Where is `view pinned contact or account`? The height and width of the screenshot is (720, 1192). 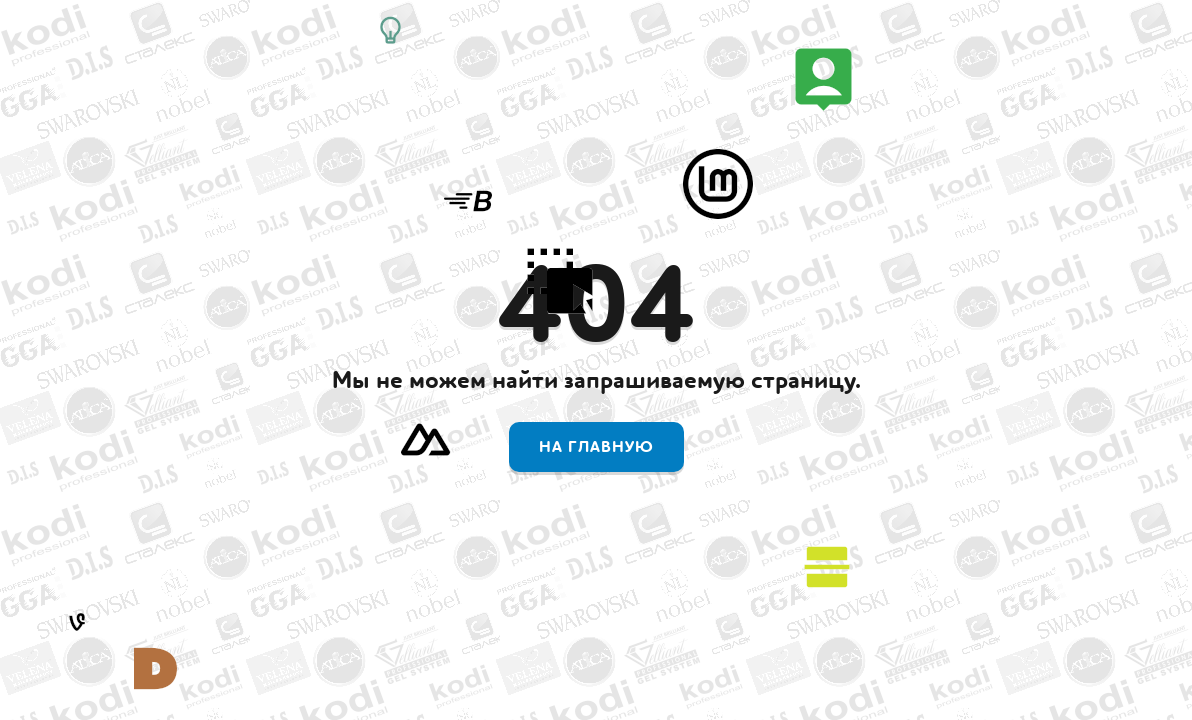 view pinned contact or account is located at coordinates (823, 76).